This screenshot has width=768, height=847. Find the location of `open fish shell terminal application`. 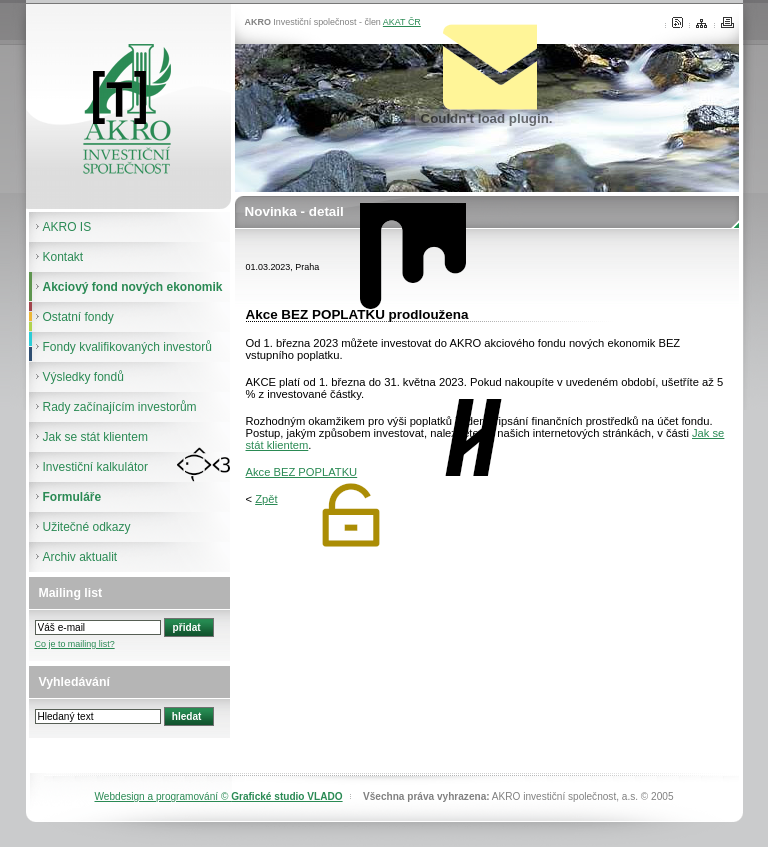

open fish shell terminal application is located at coordinates (203, 464).